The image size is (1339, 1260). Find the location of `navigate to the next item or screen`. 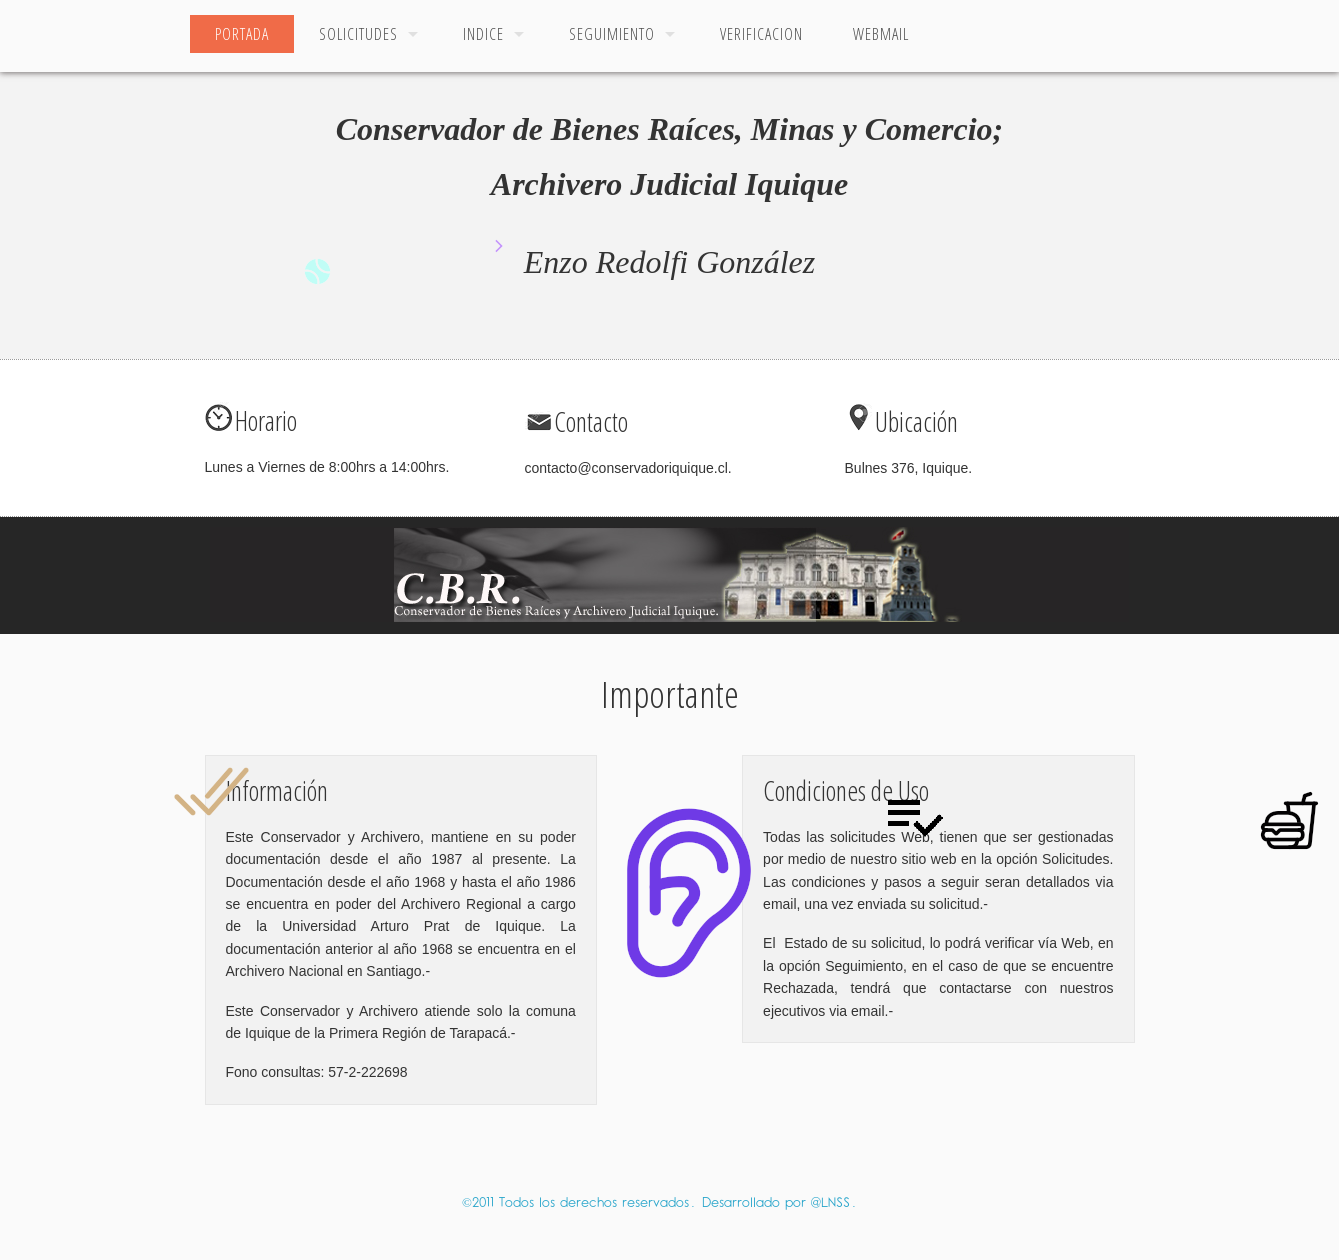

navigate to the next item or screen is located at coordinates (499, 246).